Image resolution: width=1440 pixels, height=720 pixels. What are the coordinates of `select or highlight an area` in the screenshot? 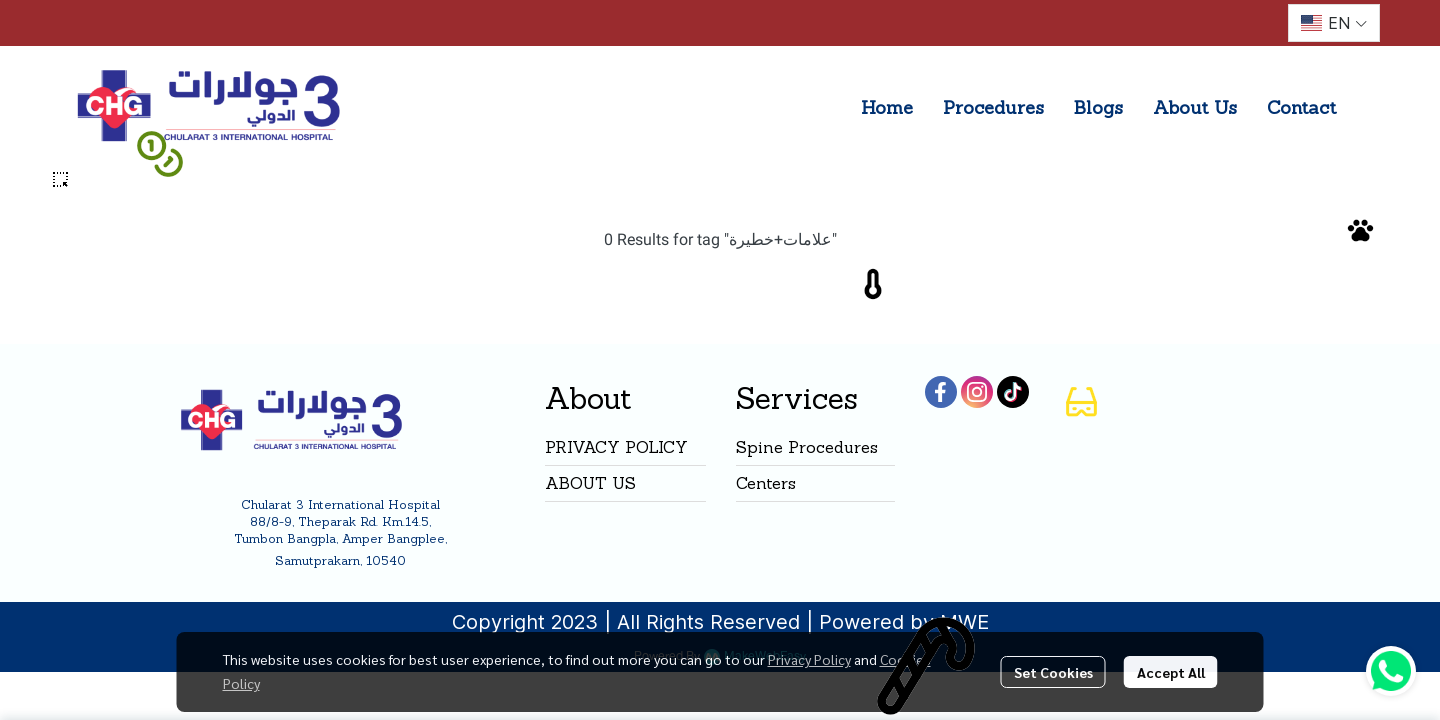 It's located at (60, 179).